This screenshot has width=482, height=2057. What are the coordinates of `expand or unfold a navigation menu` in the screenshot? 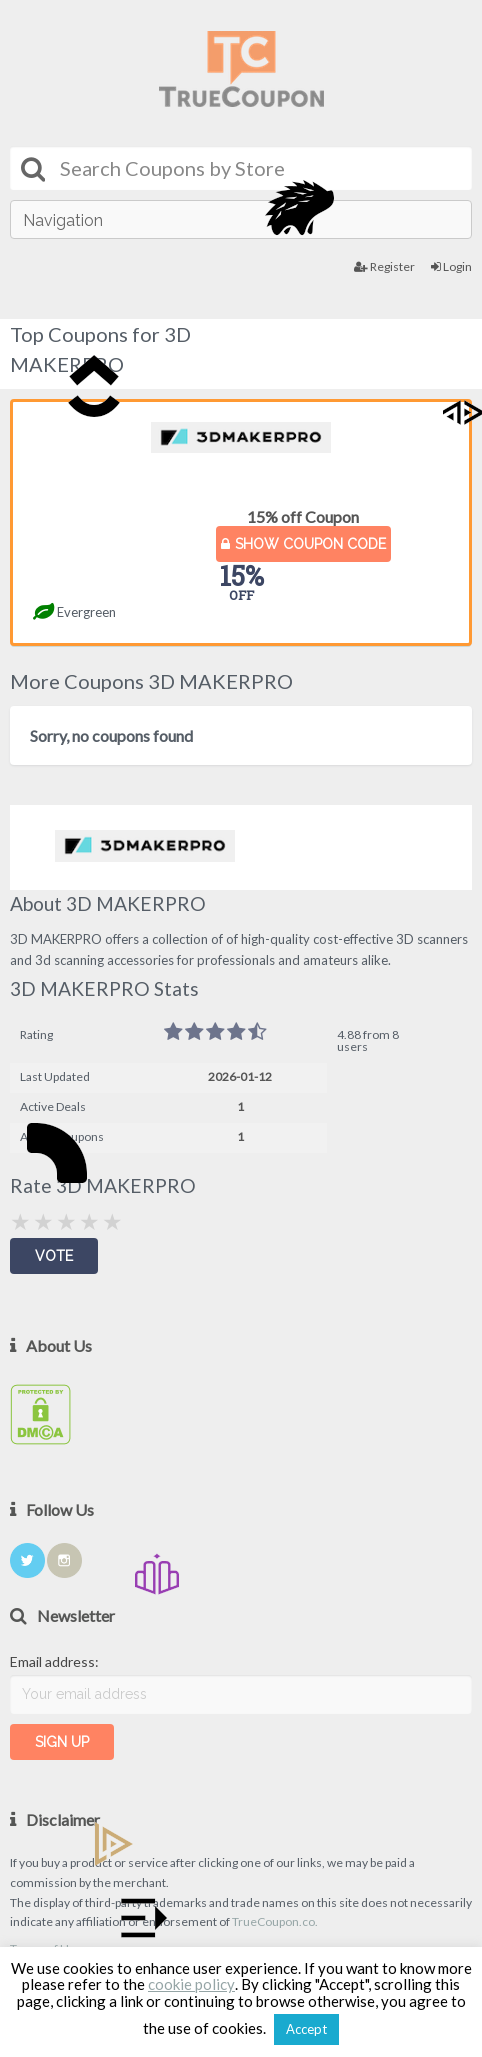 It's located at (143, 1918).